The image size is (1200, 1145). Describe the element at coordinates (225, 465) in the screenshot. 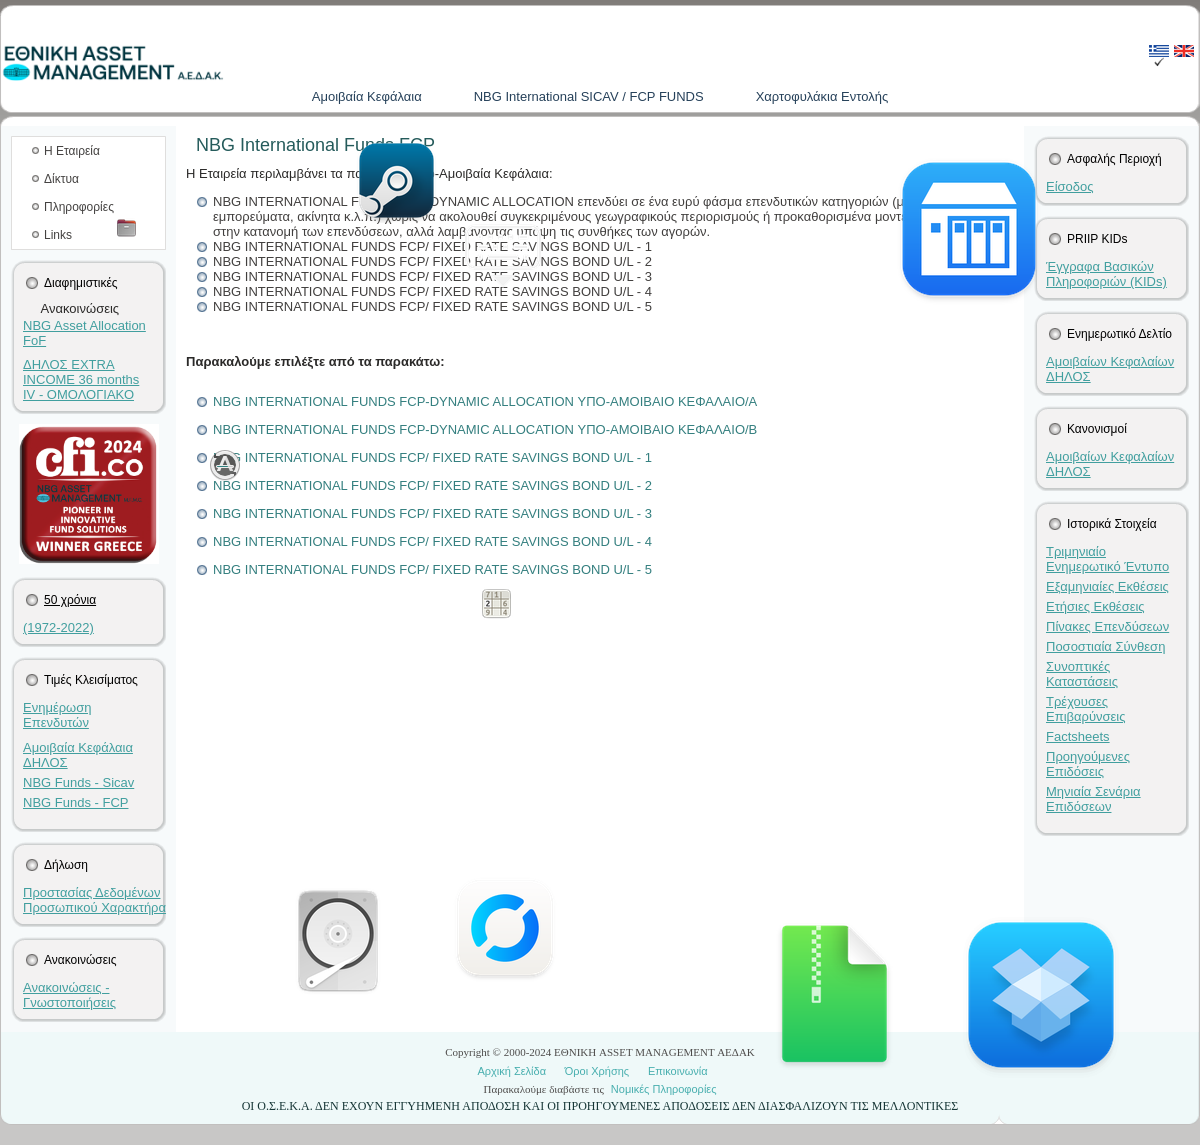

I see `check for available software updates` at that location.